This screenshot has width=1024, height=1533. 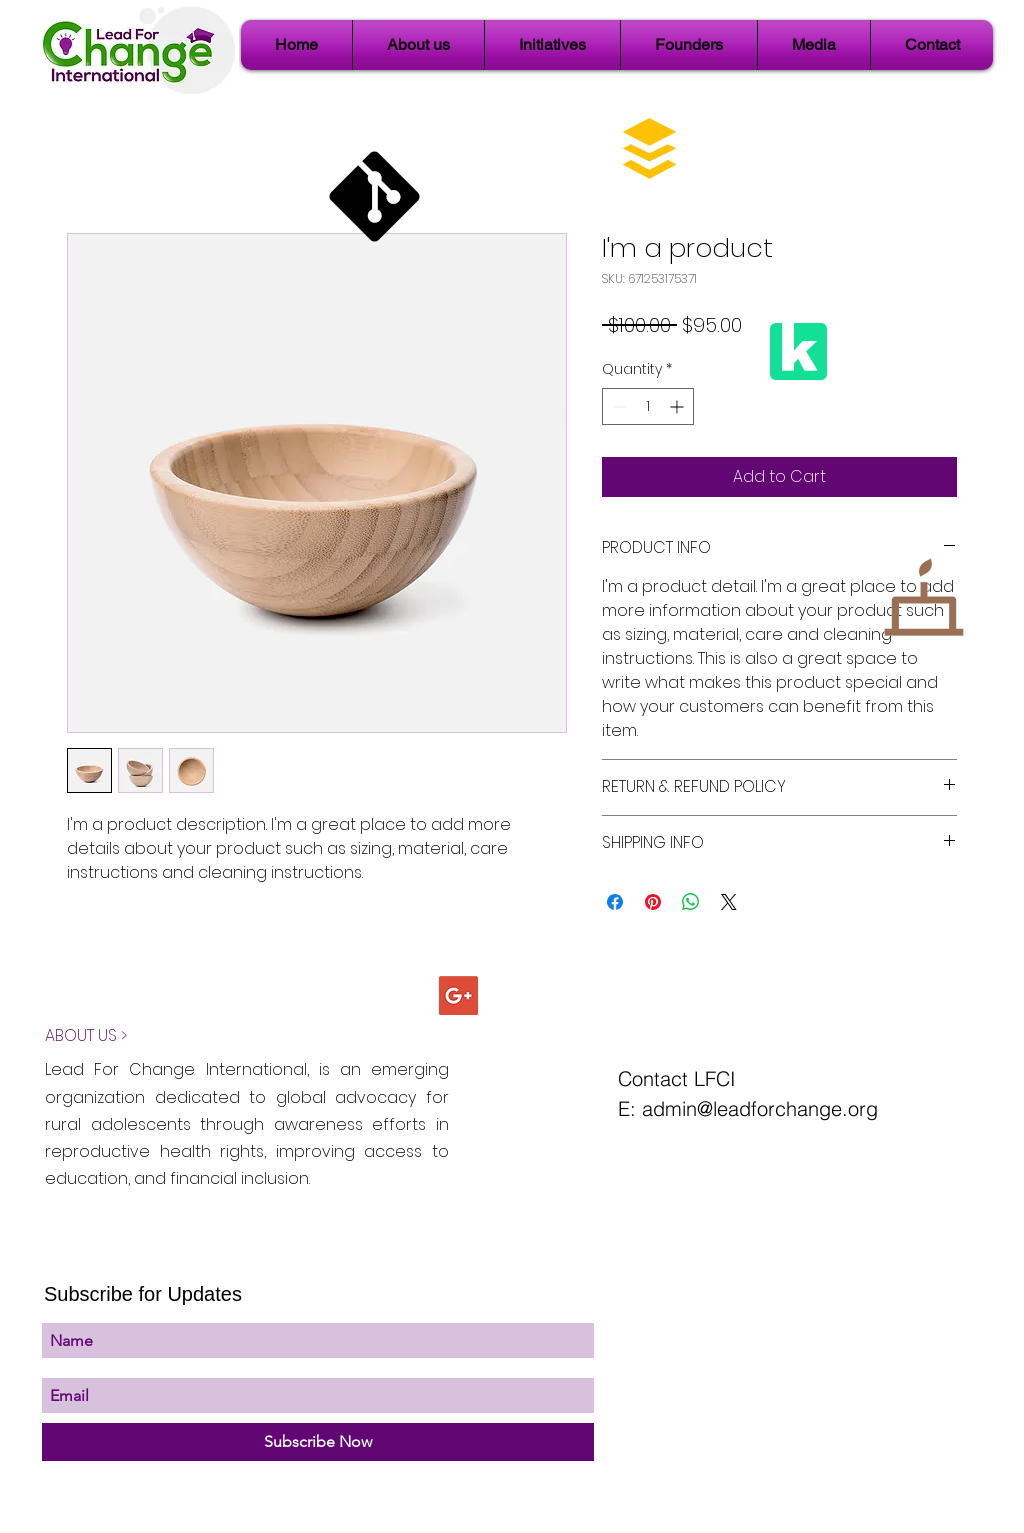 I want to click on open the Infomaniak app or service, so click(x=798, y=351).